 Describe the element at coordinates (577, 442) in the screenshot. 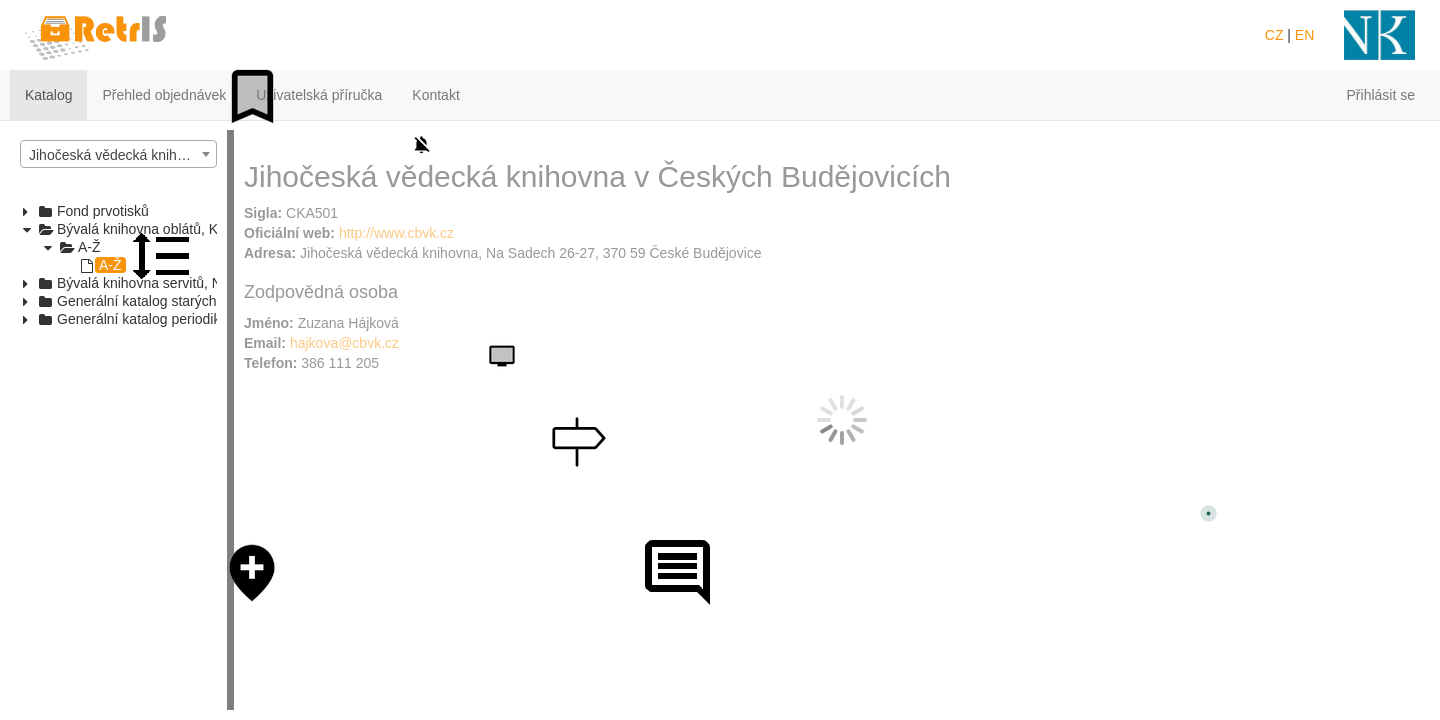

I see `access directions or navigation options` at that location.